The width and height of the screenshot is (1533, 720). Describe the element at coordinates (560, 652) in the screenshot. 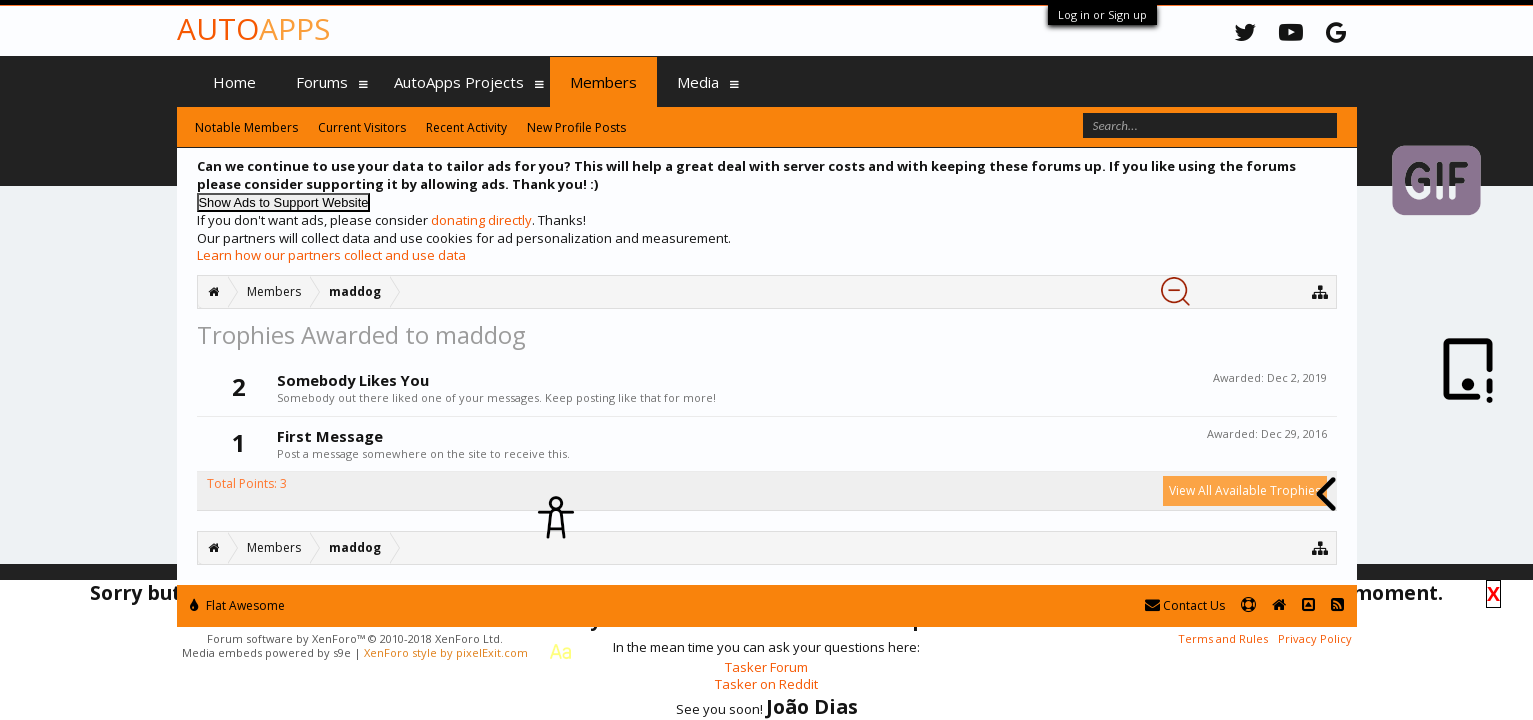

I see `adjust text formatting and font settings` at that location.